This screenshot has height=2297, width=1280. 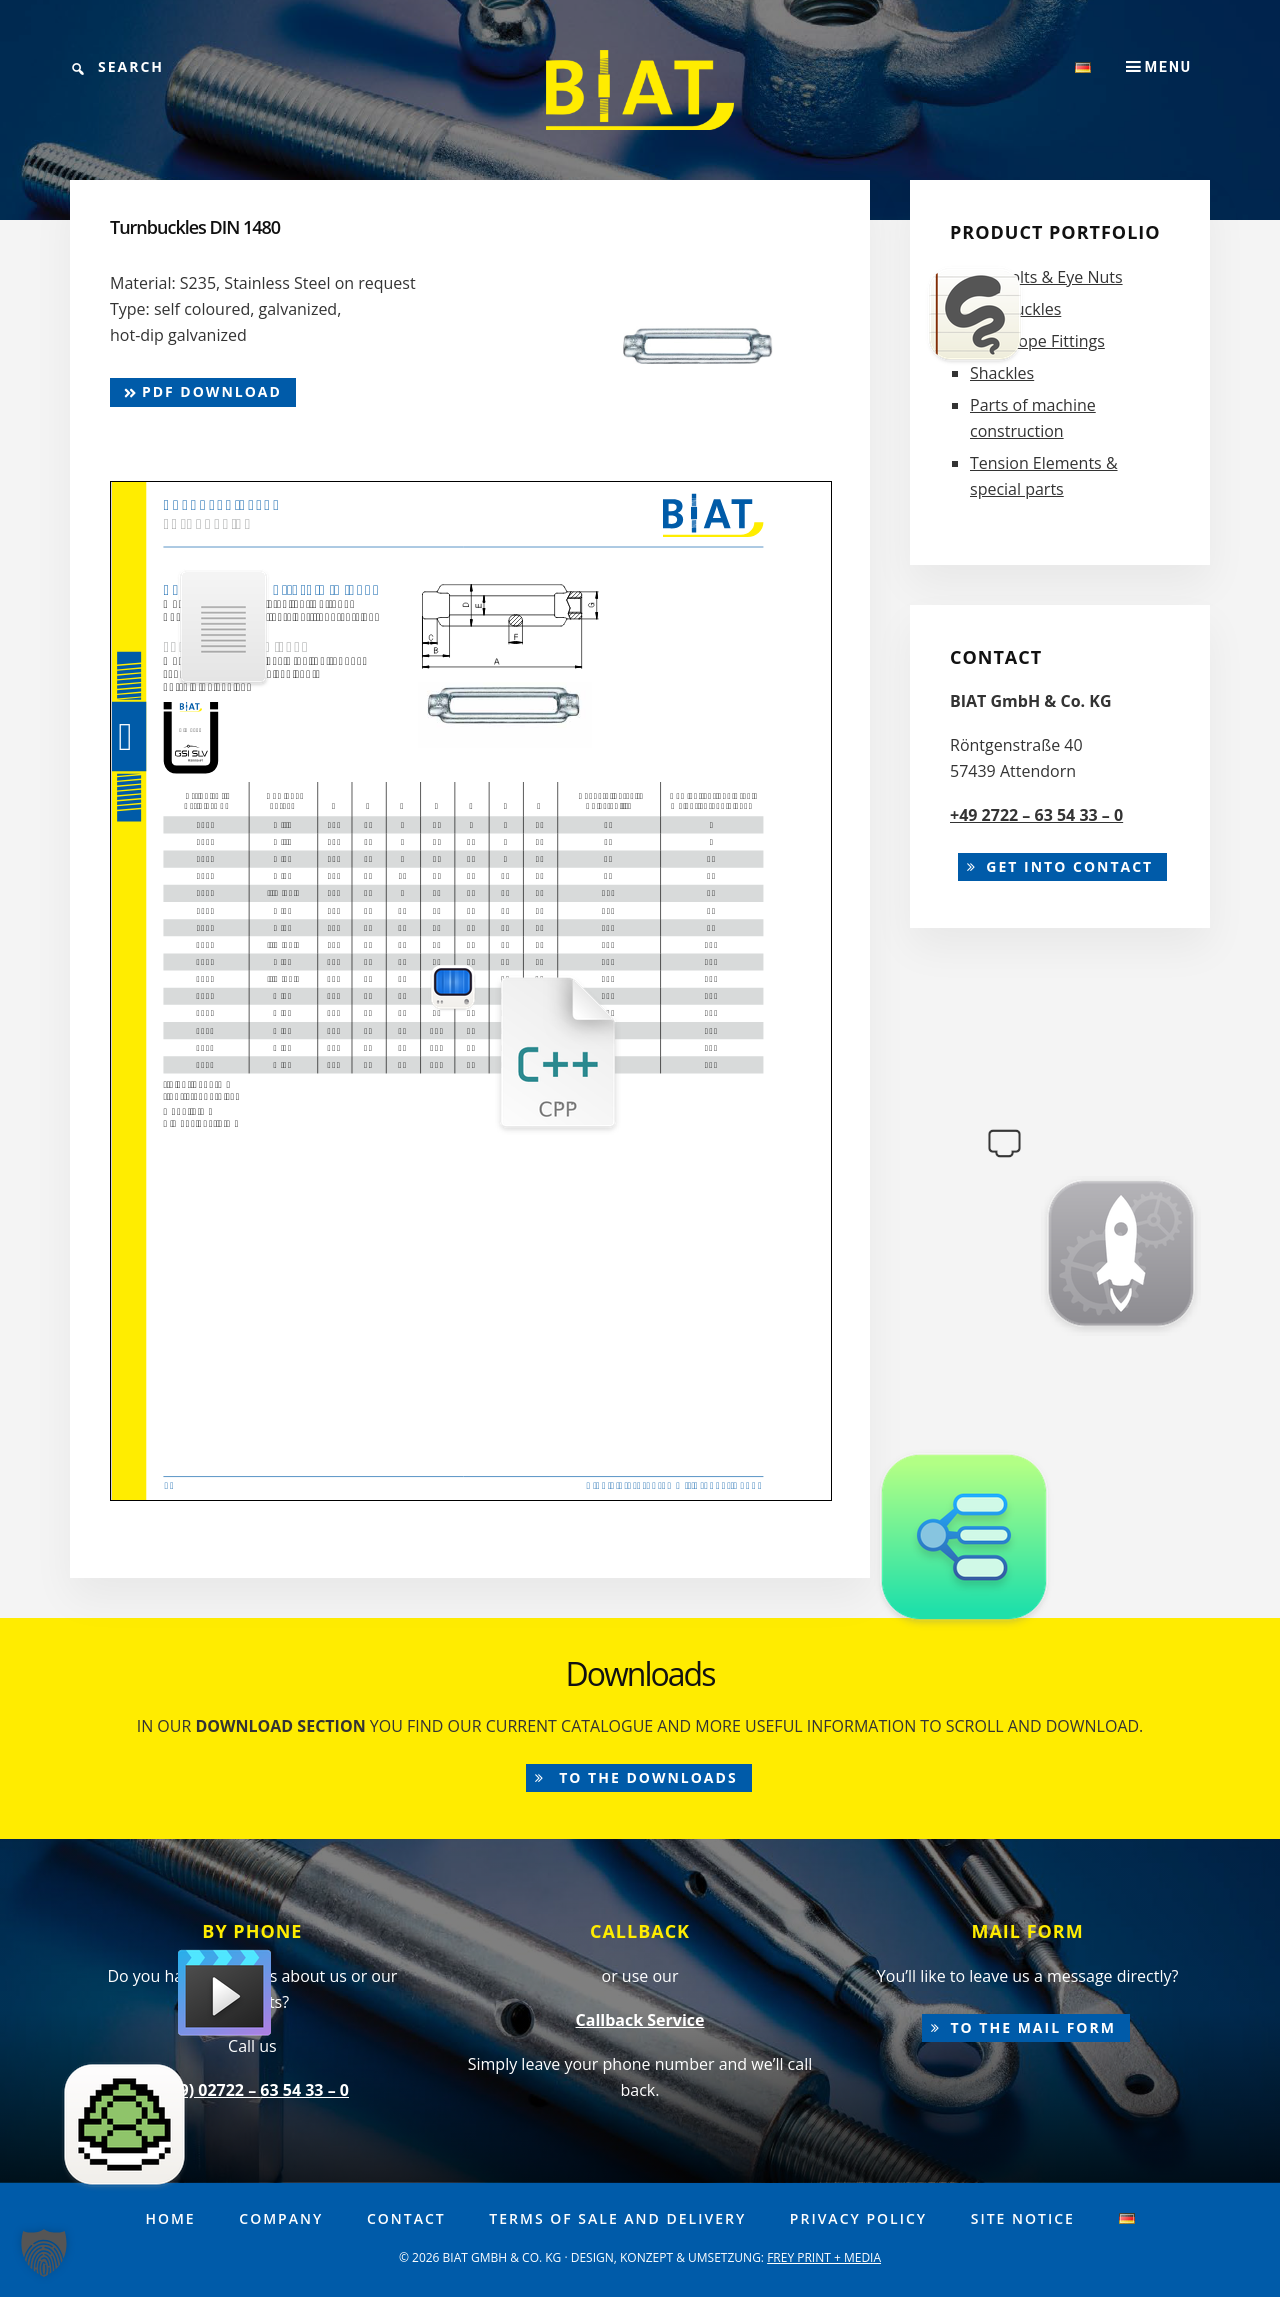 What do you see at coordinates (124, 2124) in the screenshot?
I see `open turtl secure note-taking app` at bounding box center [124, 2124].